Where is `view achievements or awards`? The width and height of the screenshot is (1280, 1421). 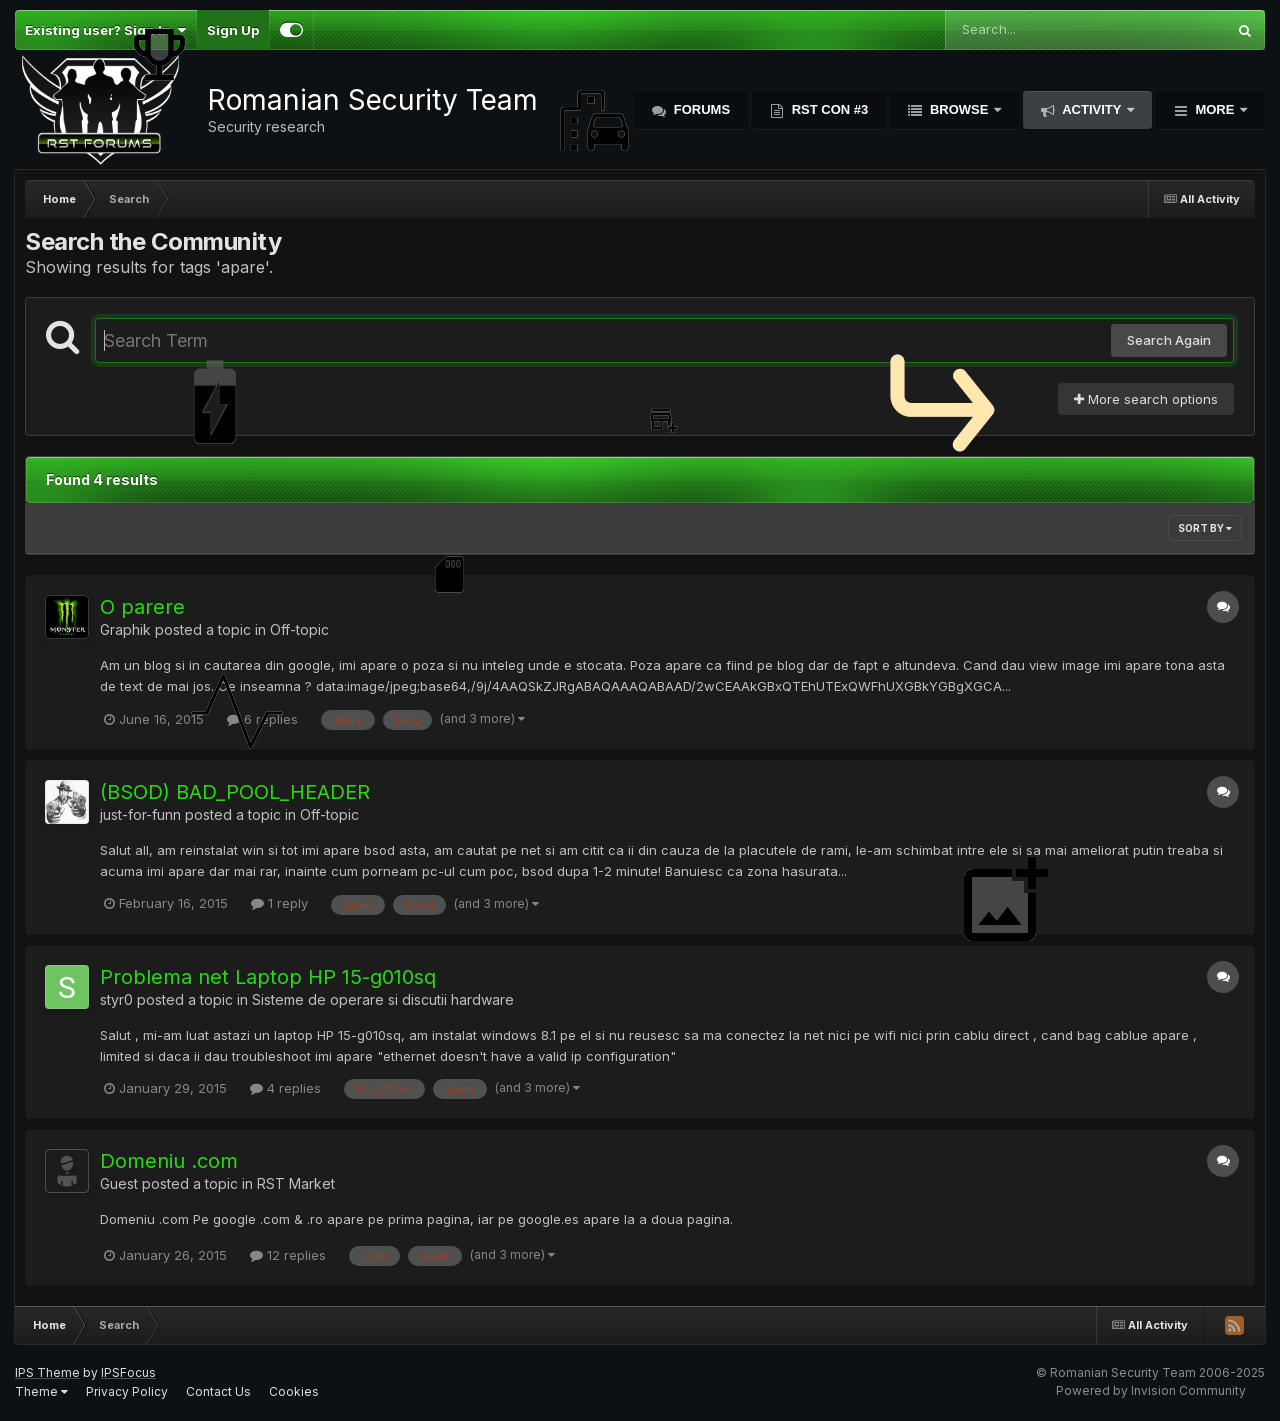
view achievements or awards is located at coordinates (159, 54).